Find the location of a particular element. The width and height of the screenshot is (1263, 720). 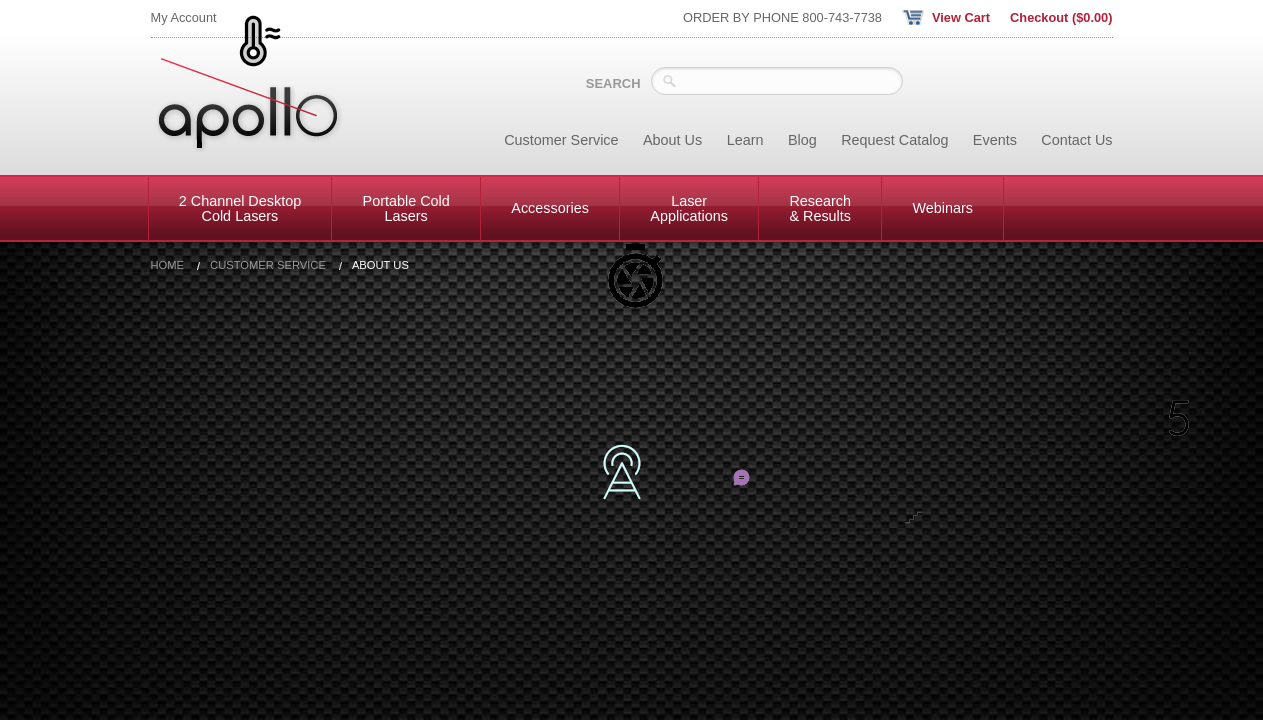

indicates cellular network signal or connectivity is located at coordinates (622, 473).